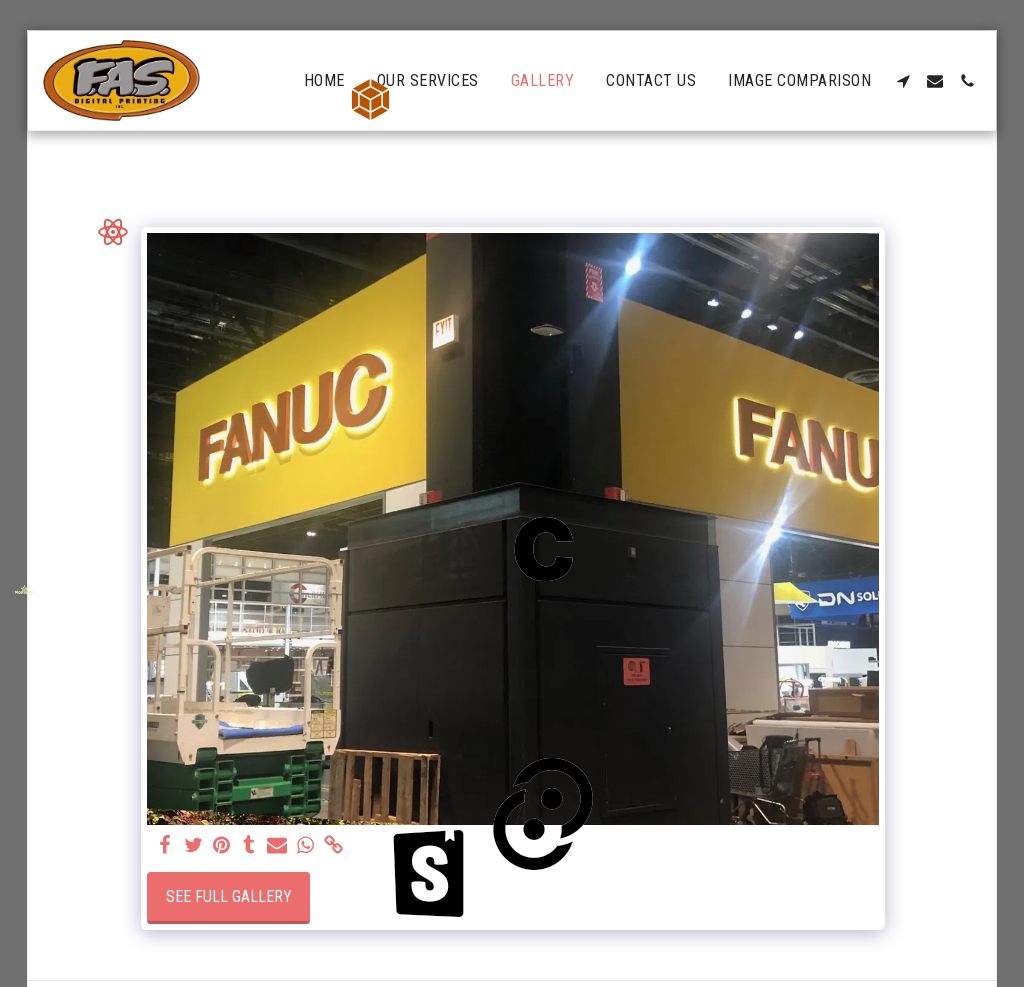  Describe the element at coordinates (428, 873) in the screenshot. I see `open Storybook component library` at that location.